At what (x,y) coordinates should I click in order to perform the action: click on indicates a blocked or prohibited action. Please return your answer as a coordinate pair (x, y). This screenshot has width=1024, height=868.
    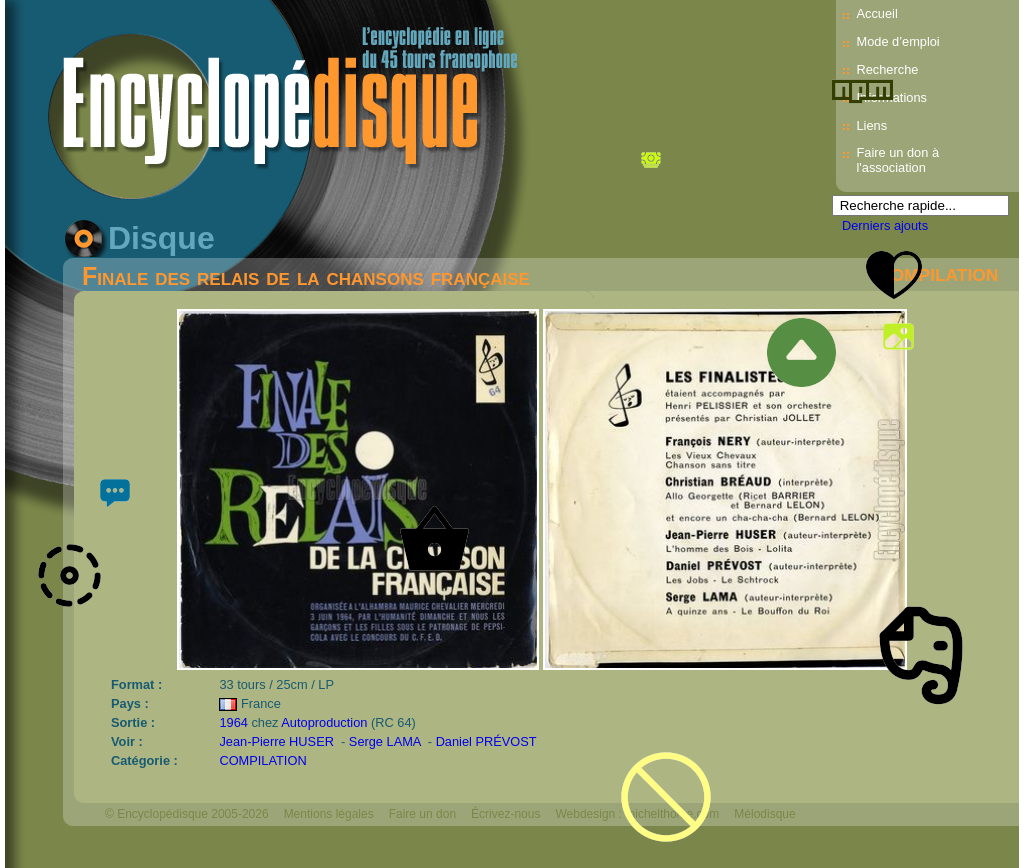
    Looking at the image, I should click on (666, 797).